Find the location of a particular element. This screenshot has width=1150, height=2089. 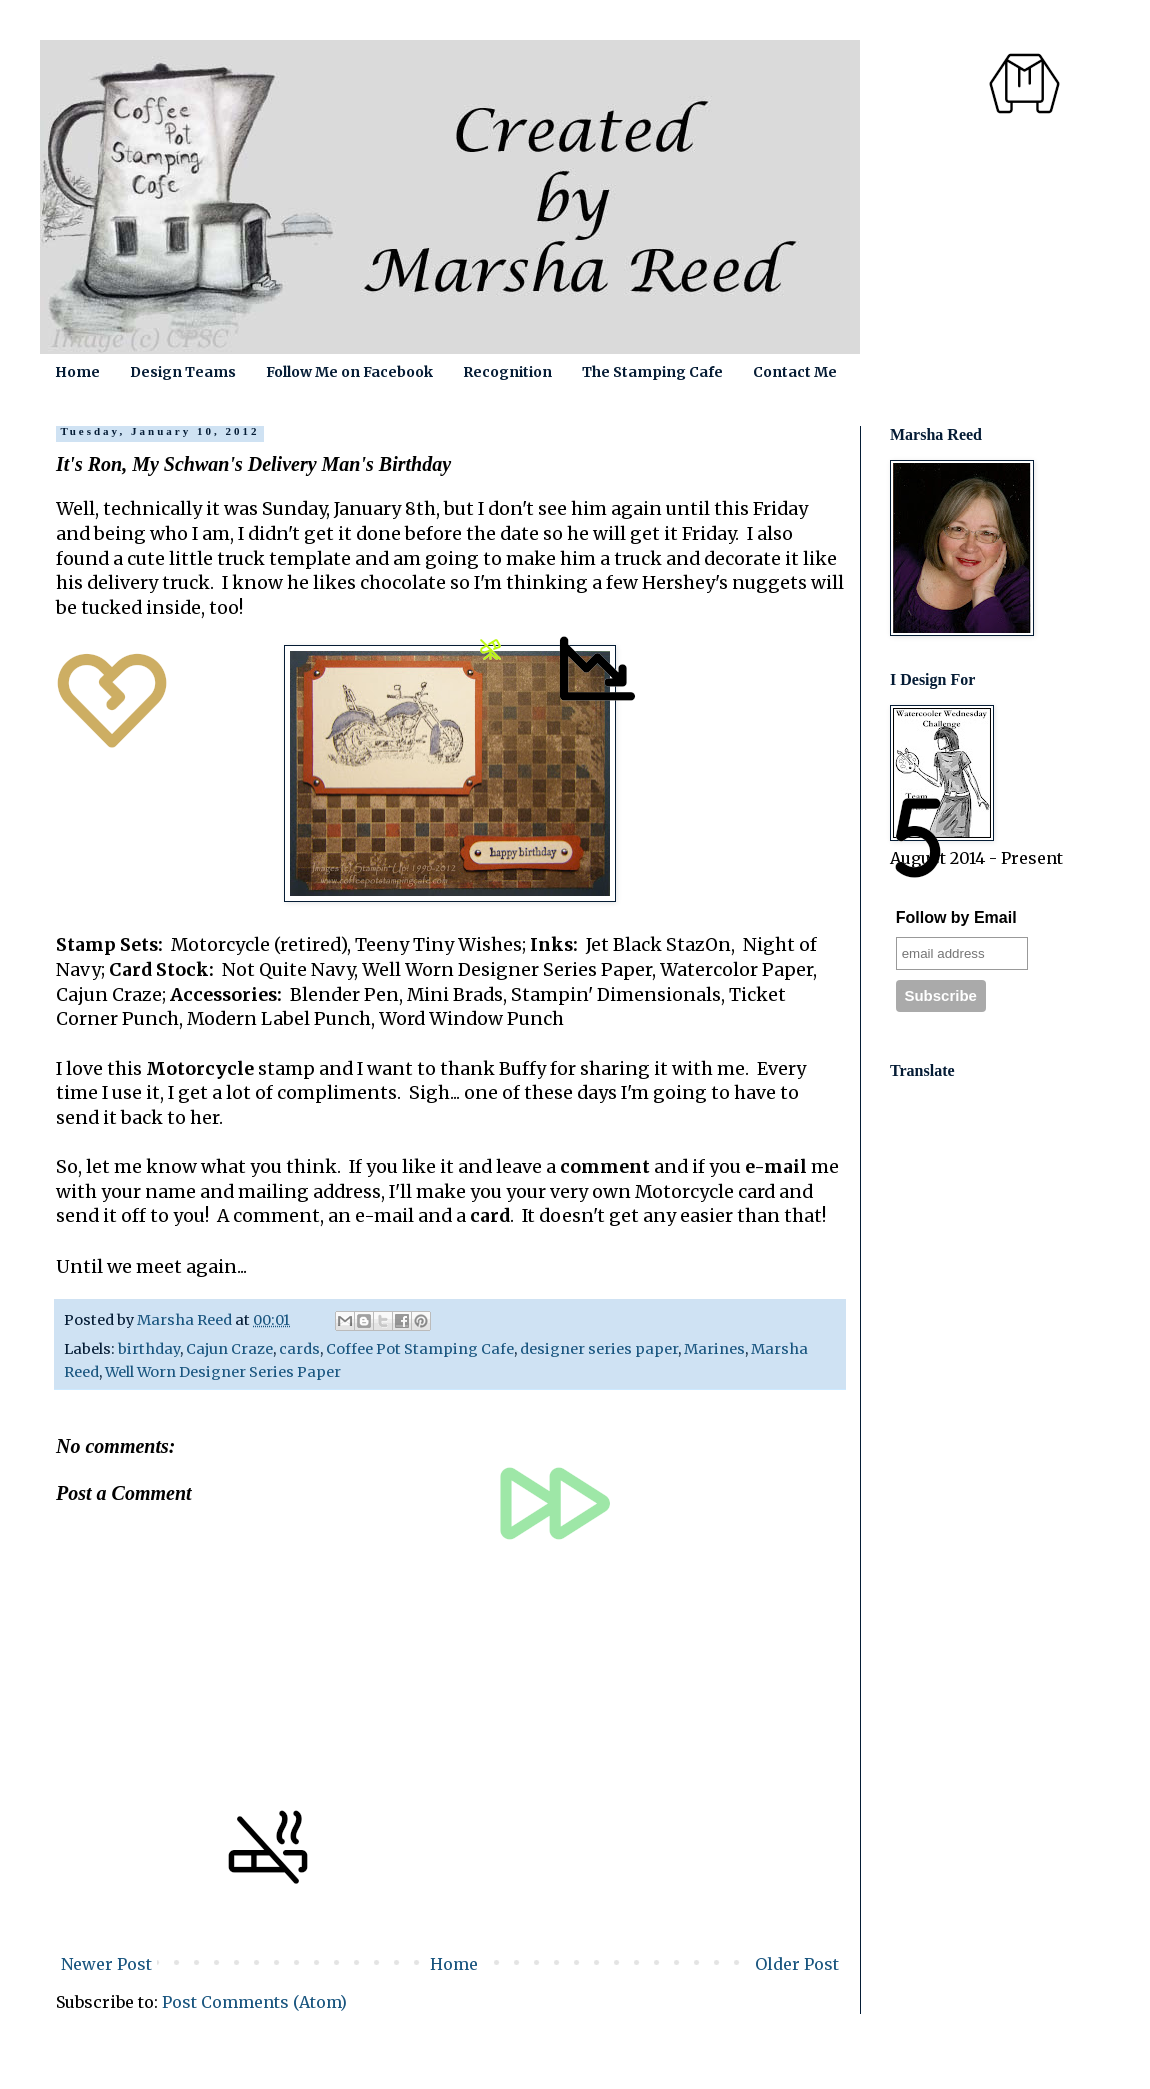

indicates the number five in a list or sequence is located at coordinates (918, 838).